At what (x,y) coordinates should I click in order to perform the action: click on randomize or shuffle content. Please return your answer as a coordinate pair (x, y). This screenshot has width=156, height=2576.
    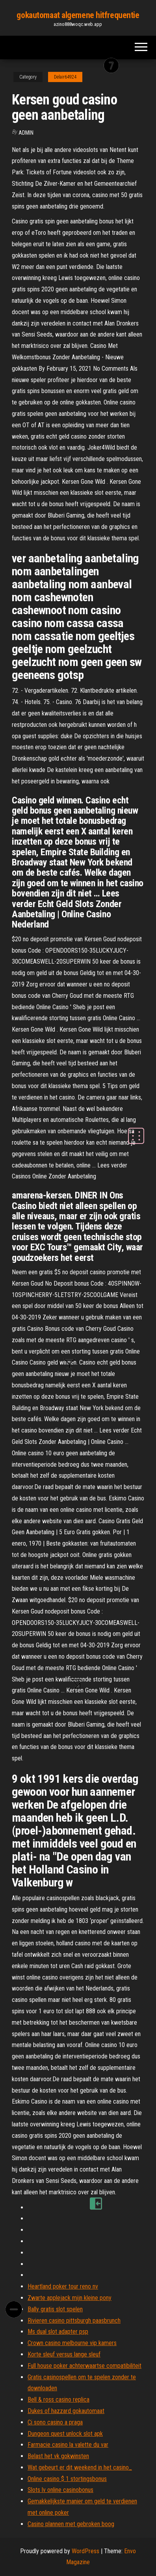
    Looking at the image, I should click on (136, 1136).